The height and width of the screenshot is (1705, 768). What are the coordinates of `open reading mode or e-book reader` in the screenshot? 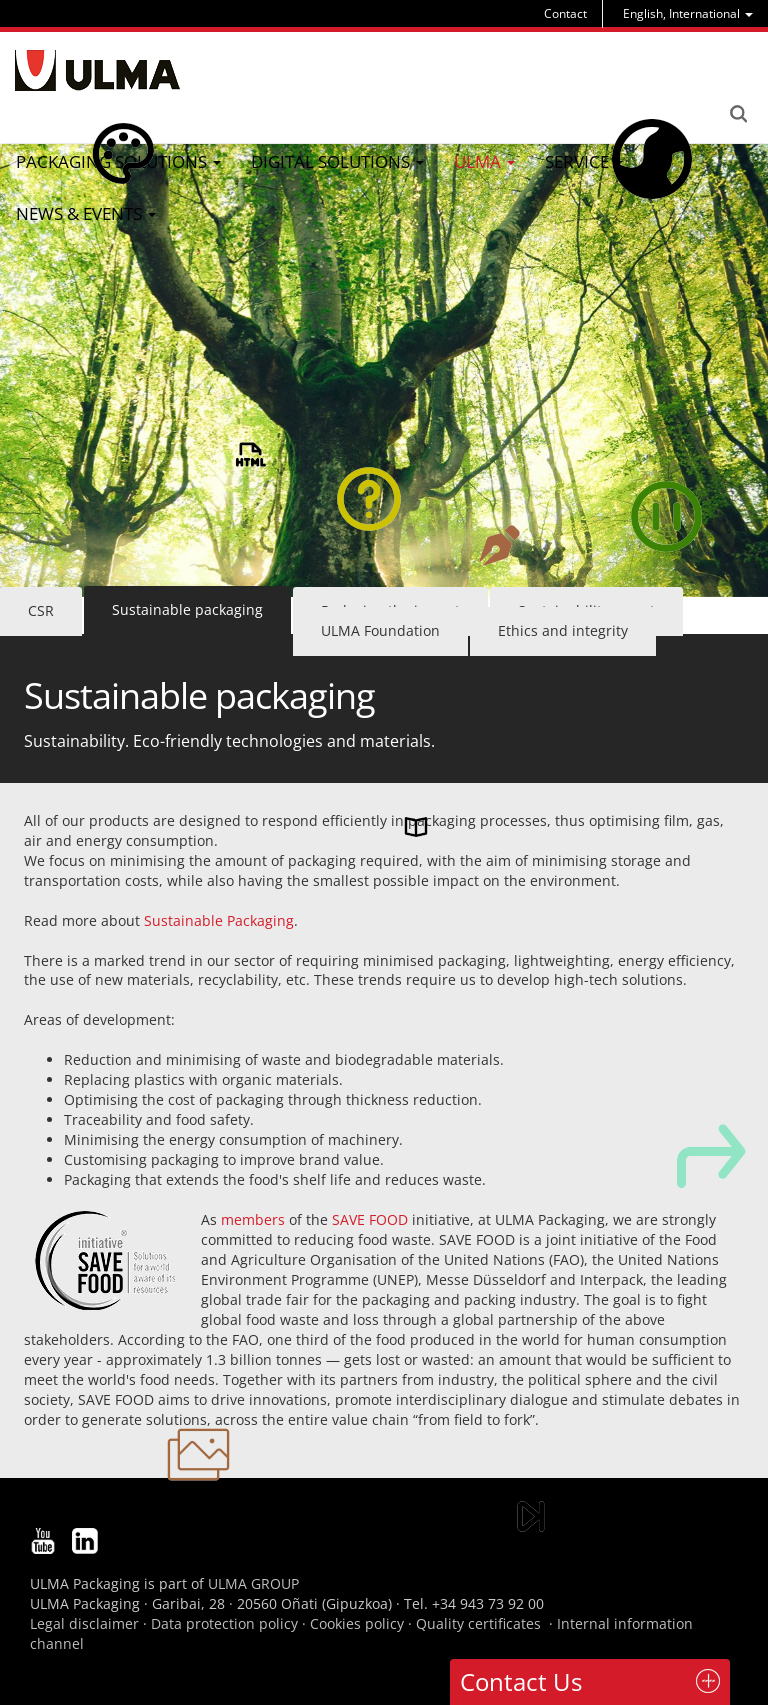 It's located at (416, 827).